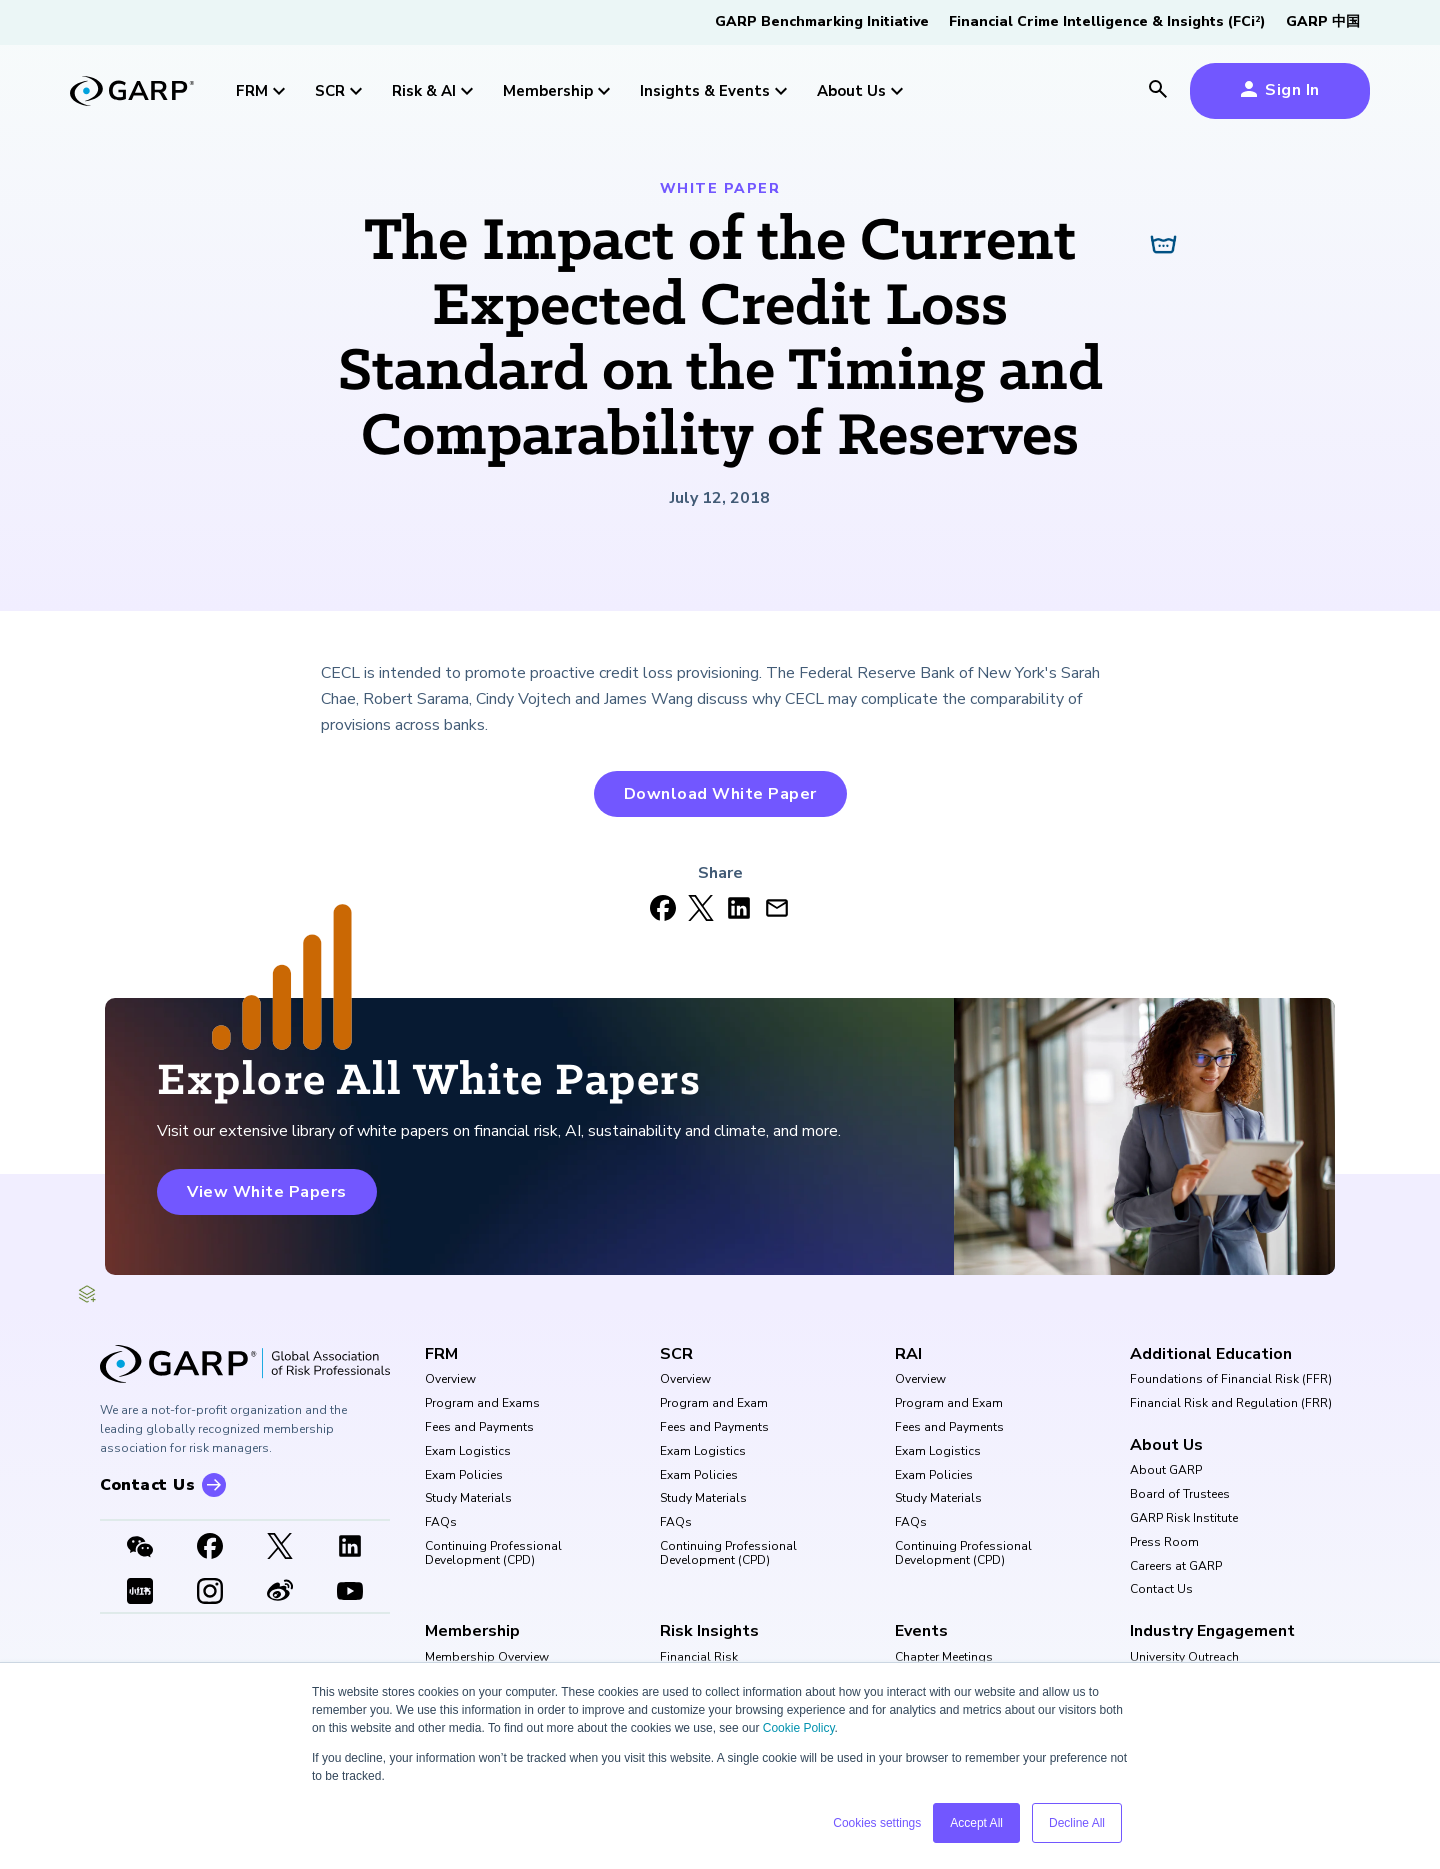  What do you see at coordinates (1163, 244) in the screenshot?
I see `wash at medium temperature setting` at bounding box center [1163, 244].